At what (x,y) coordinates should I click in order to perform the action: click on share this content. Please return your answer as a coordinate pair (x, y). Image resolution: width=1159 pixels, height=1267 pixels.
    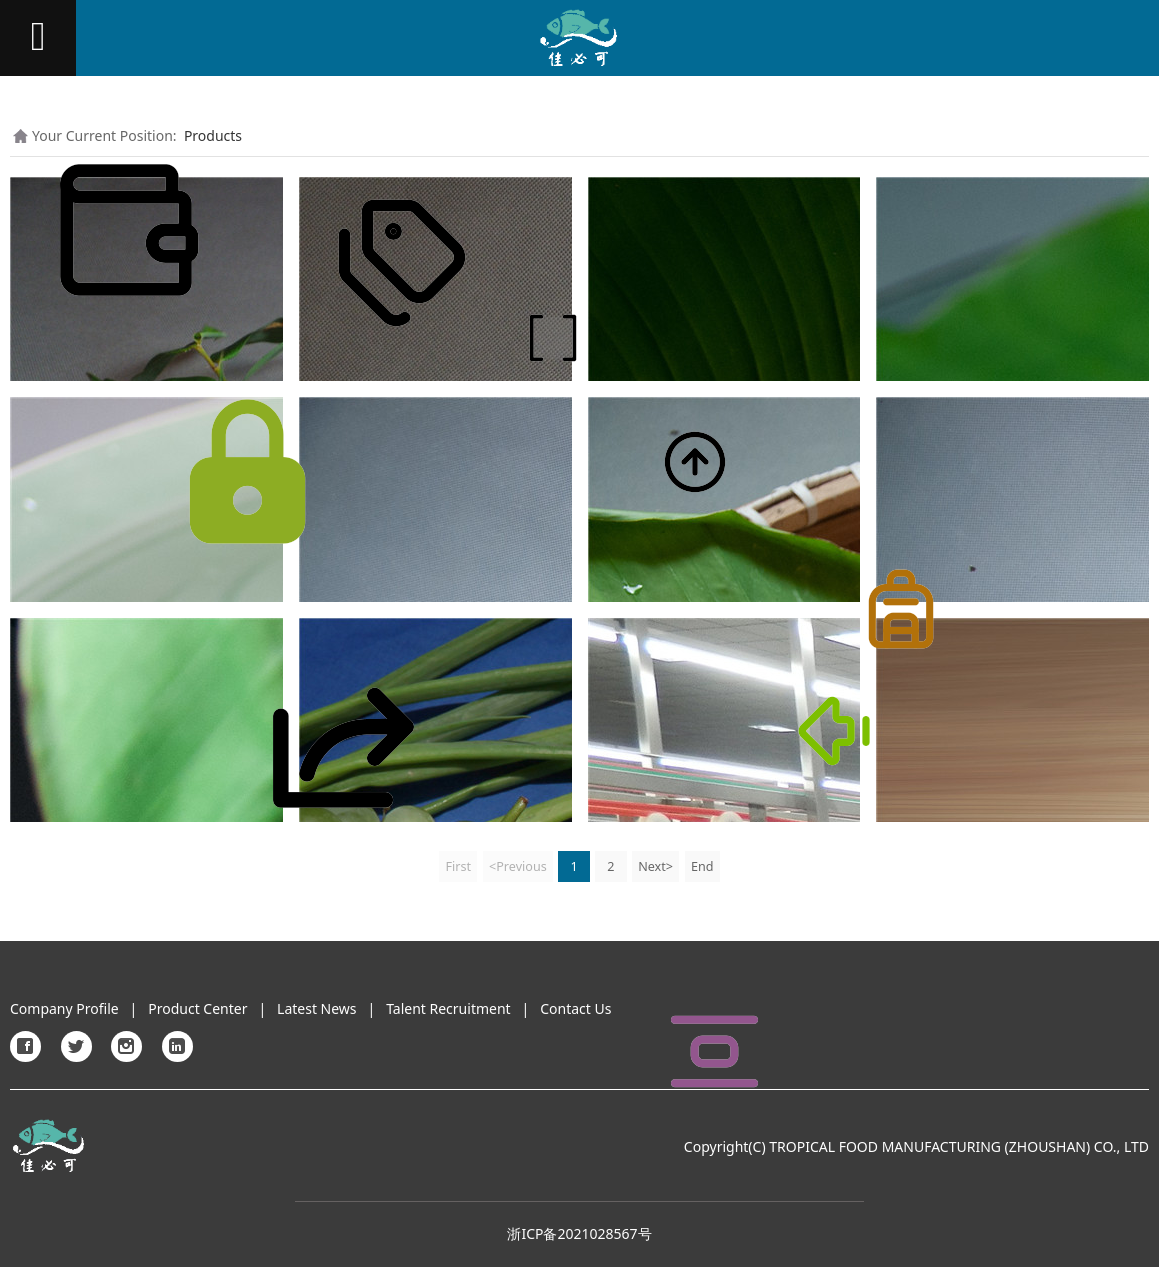
    Looking at the image, I should click on (343, 742).